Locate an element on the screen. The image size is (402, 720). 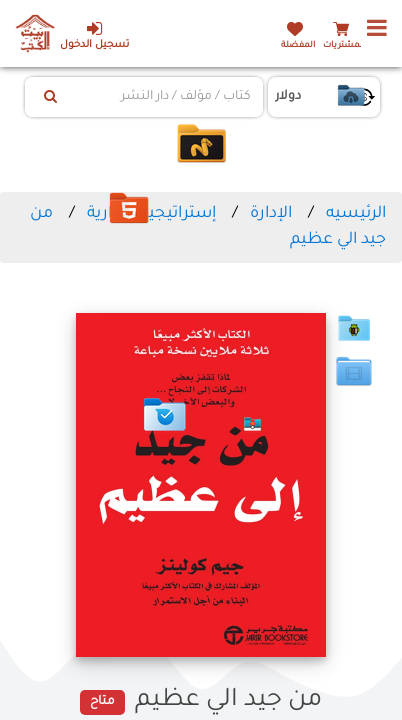
open the Modo 3D modeling application folder is located at coordinates (201, 144).